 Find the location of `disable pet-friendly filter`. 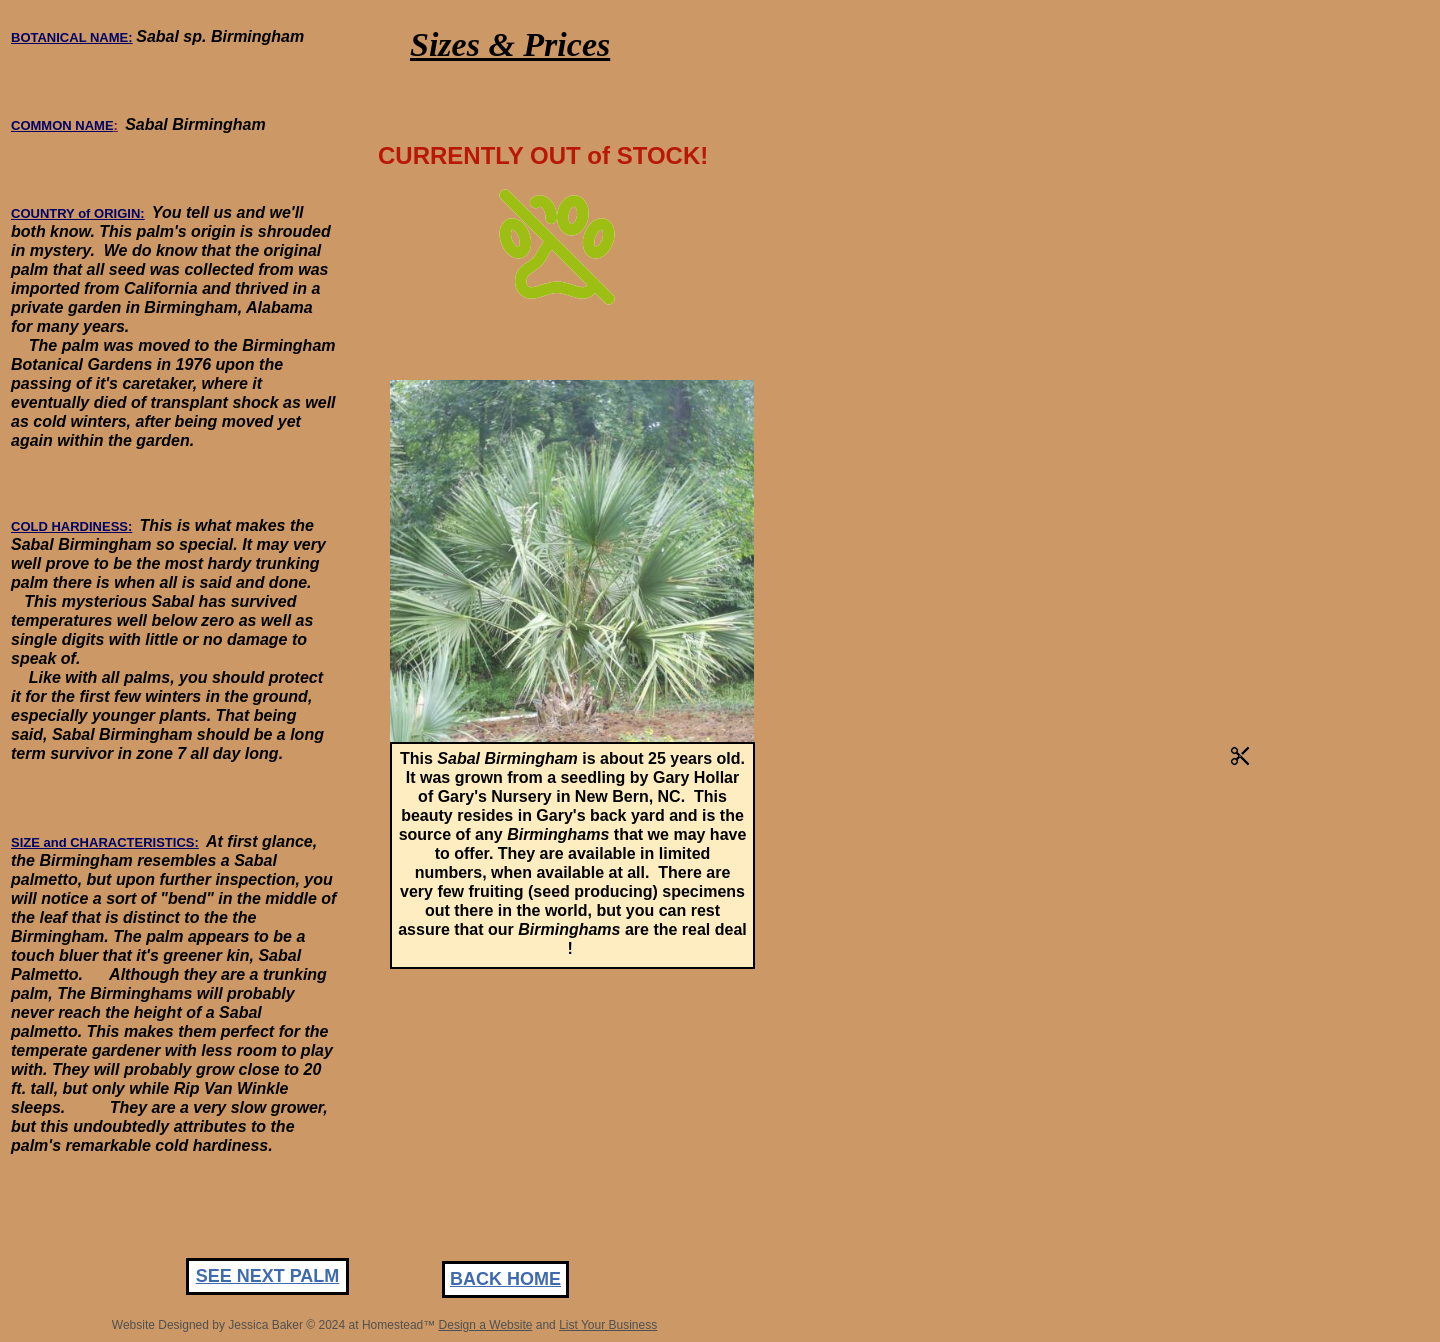

disable pet-friendly filter is located at coordinates (557, 247).